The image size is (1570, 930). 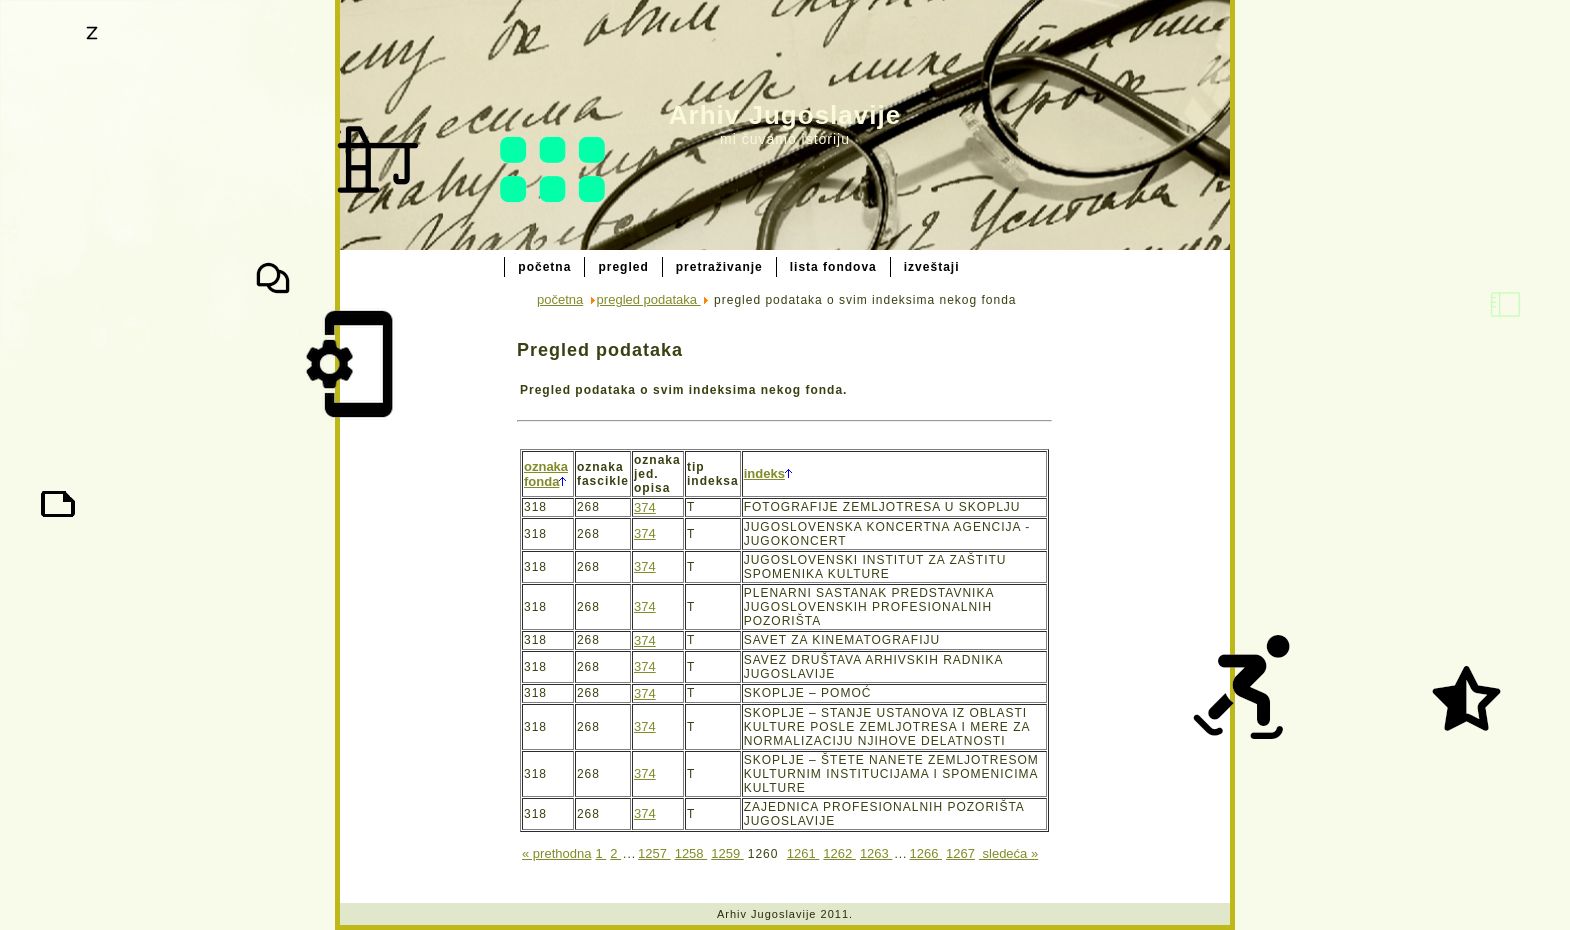 What do you see at coordinates (376, 159) in the screenshot?
I see `construction or building in progress` at bounding box center [376, 159].